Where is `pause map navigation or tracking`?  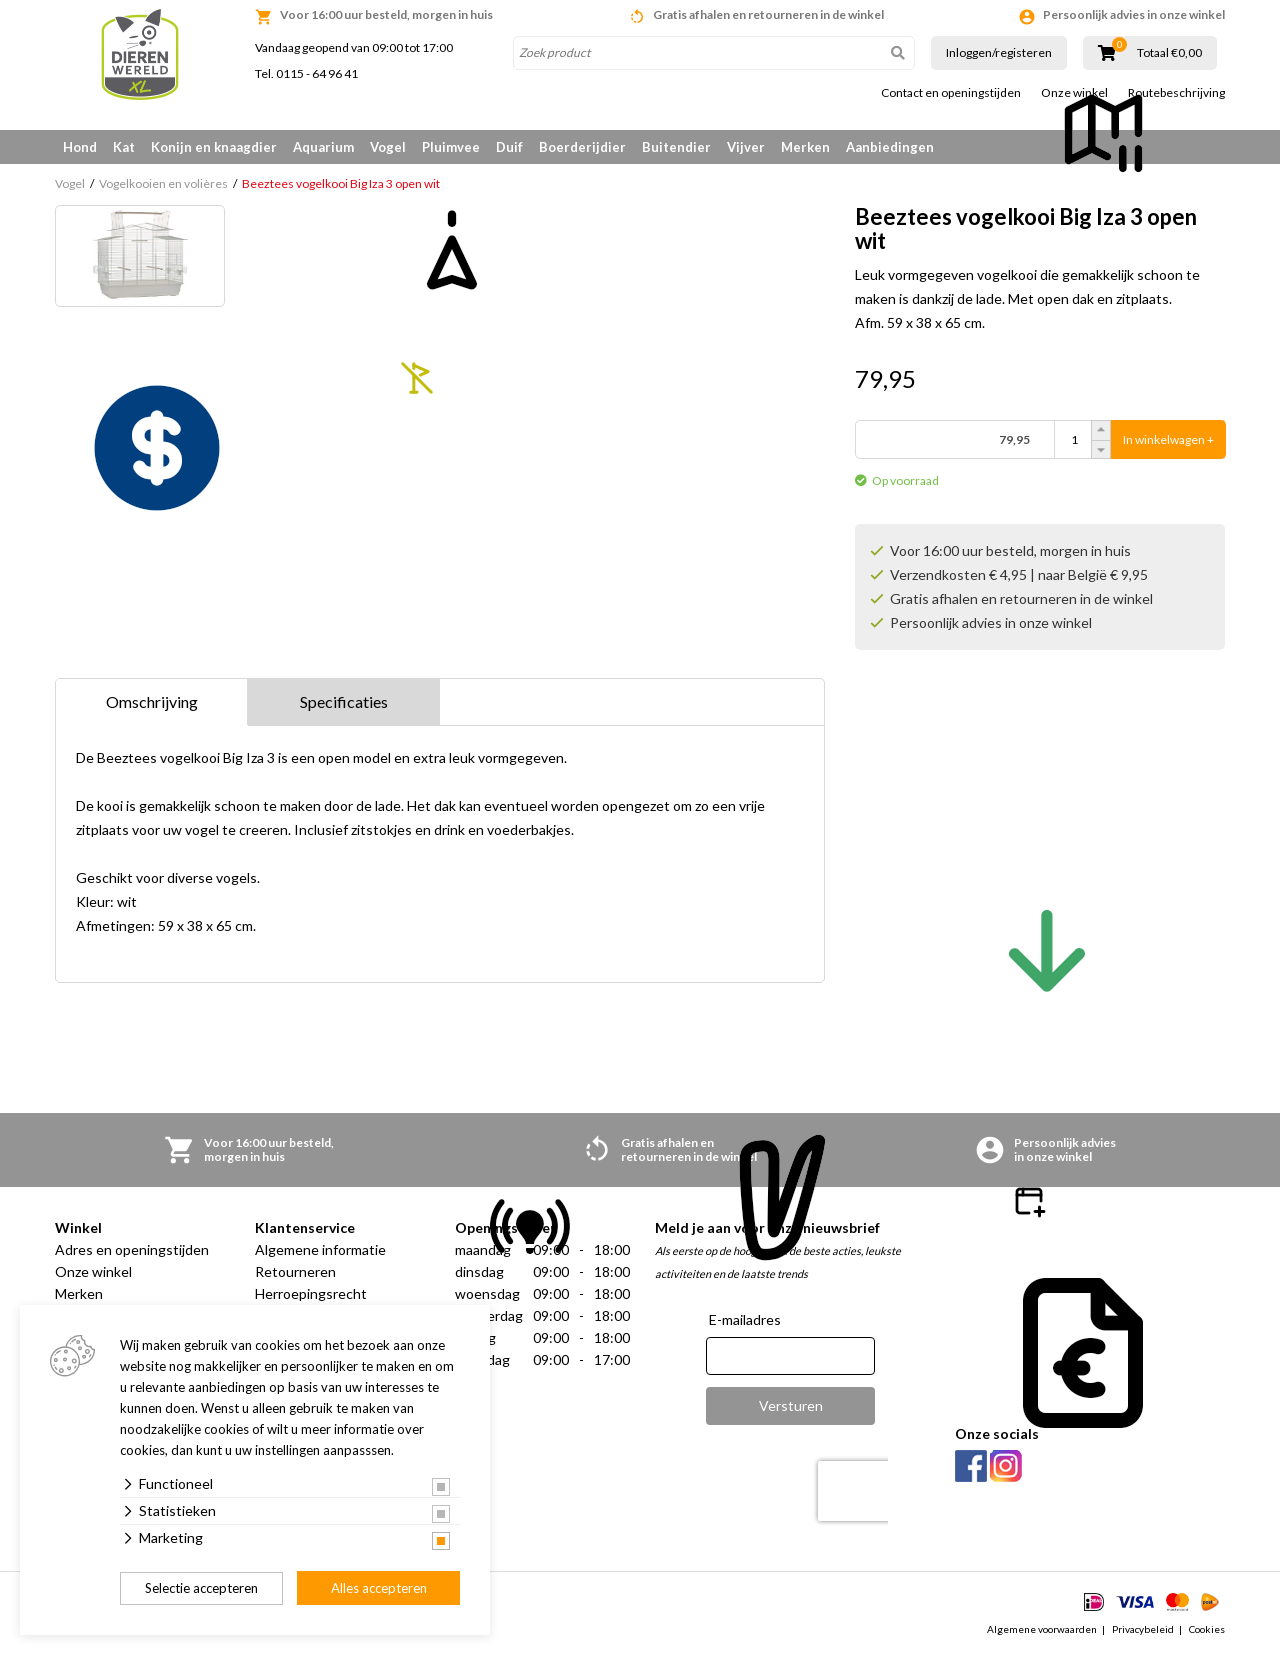
pause map navigation or tracking is located at coordinates (1103, 129).